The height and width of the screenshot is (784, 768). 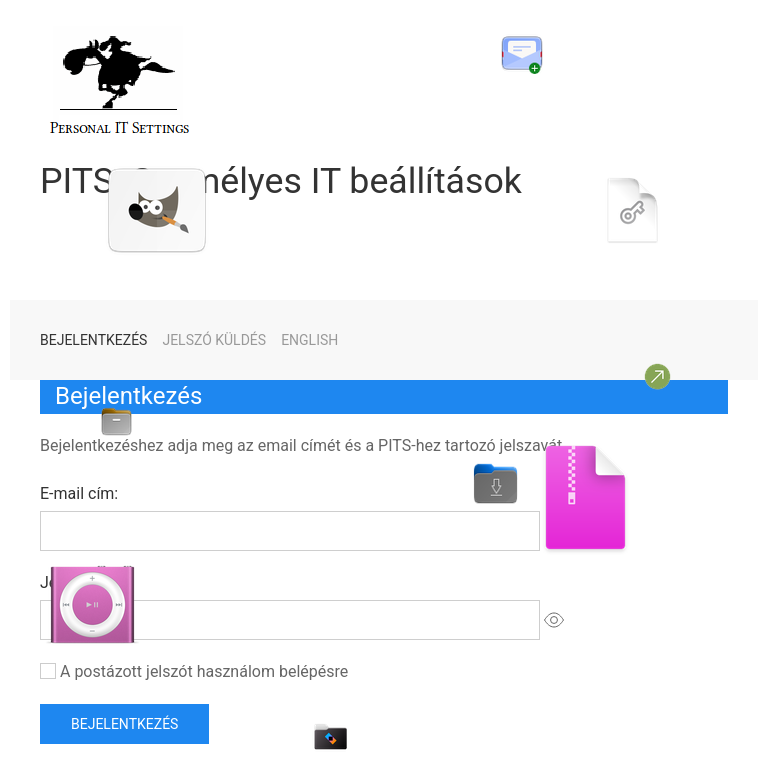 I want to click on folder containing JetBrains Ktor project files, so click(x=330, y=737).